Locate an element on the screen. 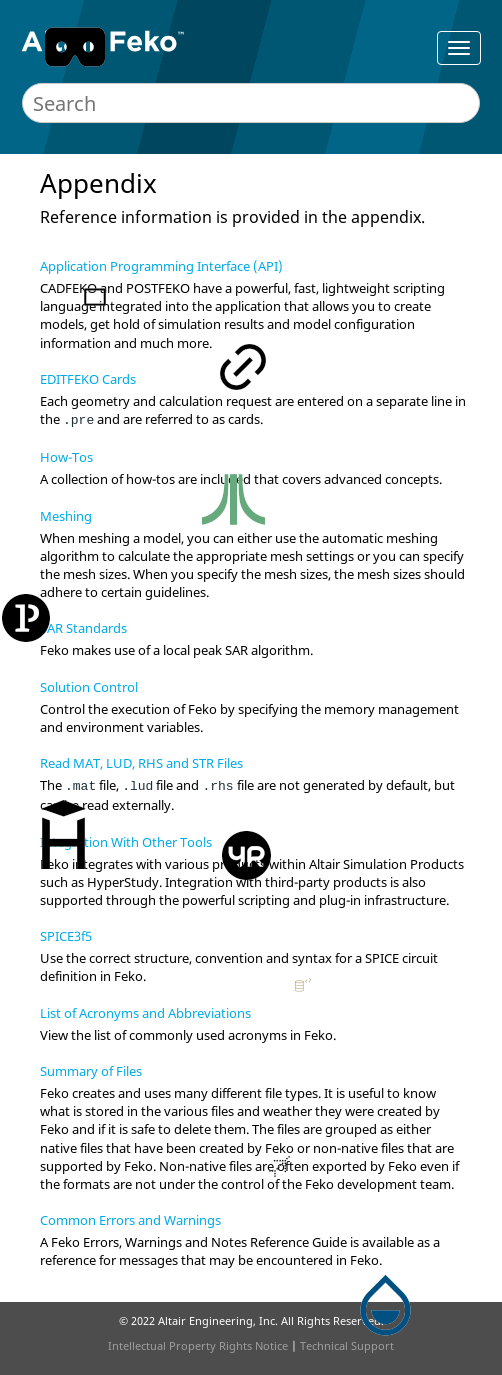 The width and height of the screenshot is (502, 1375). visit the Hexlet learning platform is located at coordinates (63, 834).